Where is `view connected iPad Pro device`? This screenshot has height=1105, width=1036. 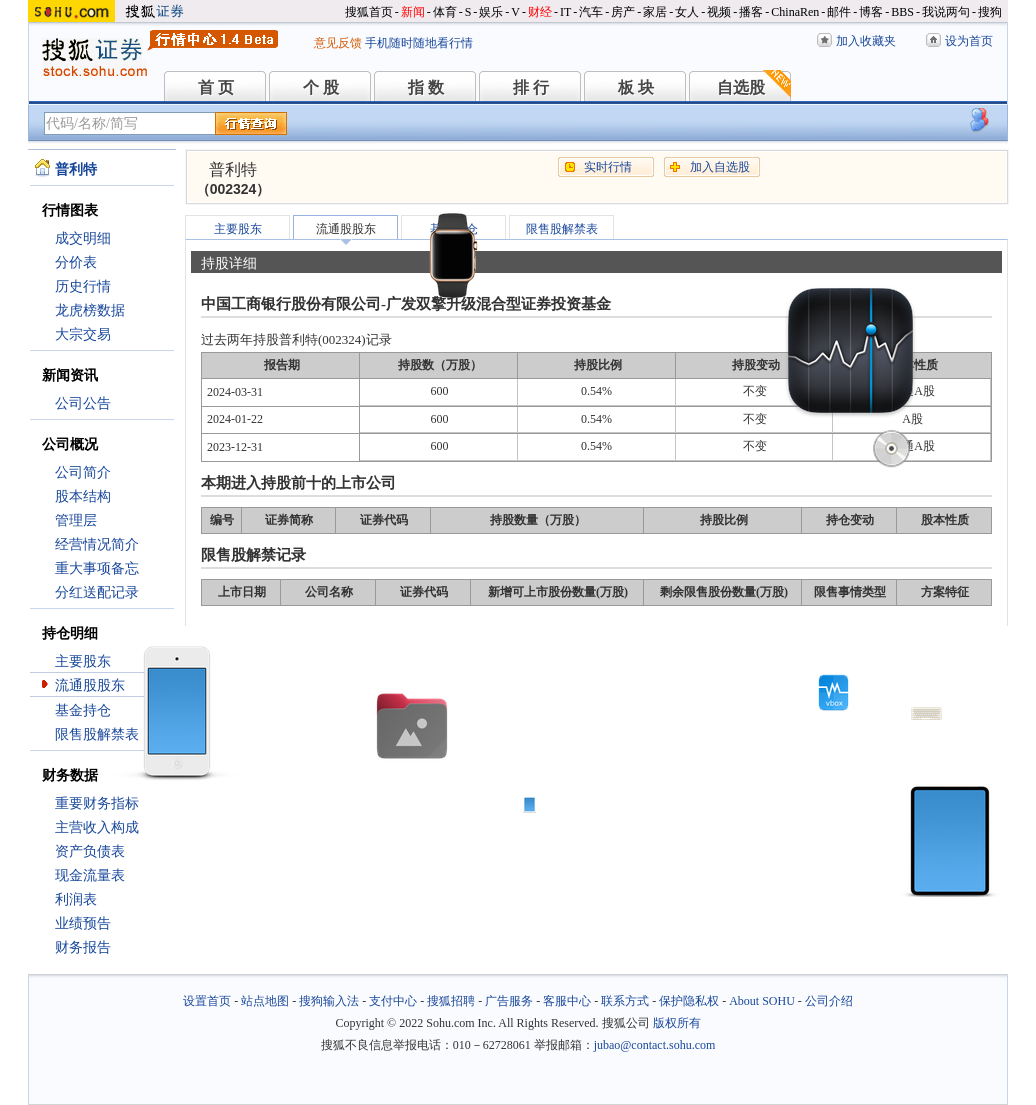
view connected iPad Pro device is located at coordinates (529, 804).